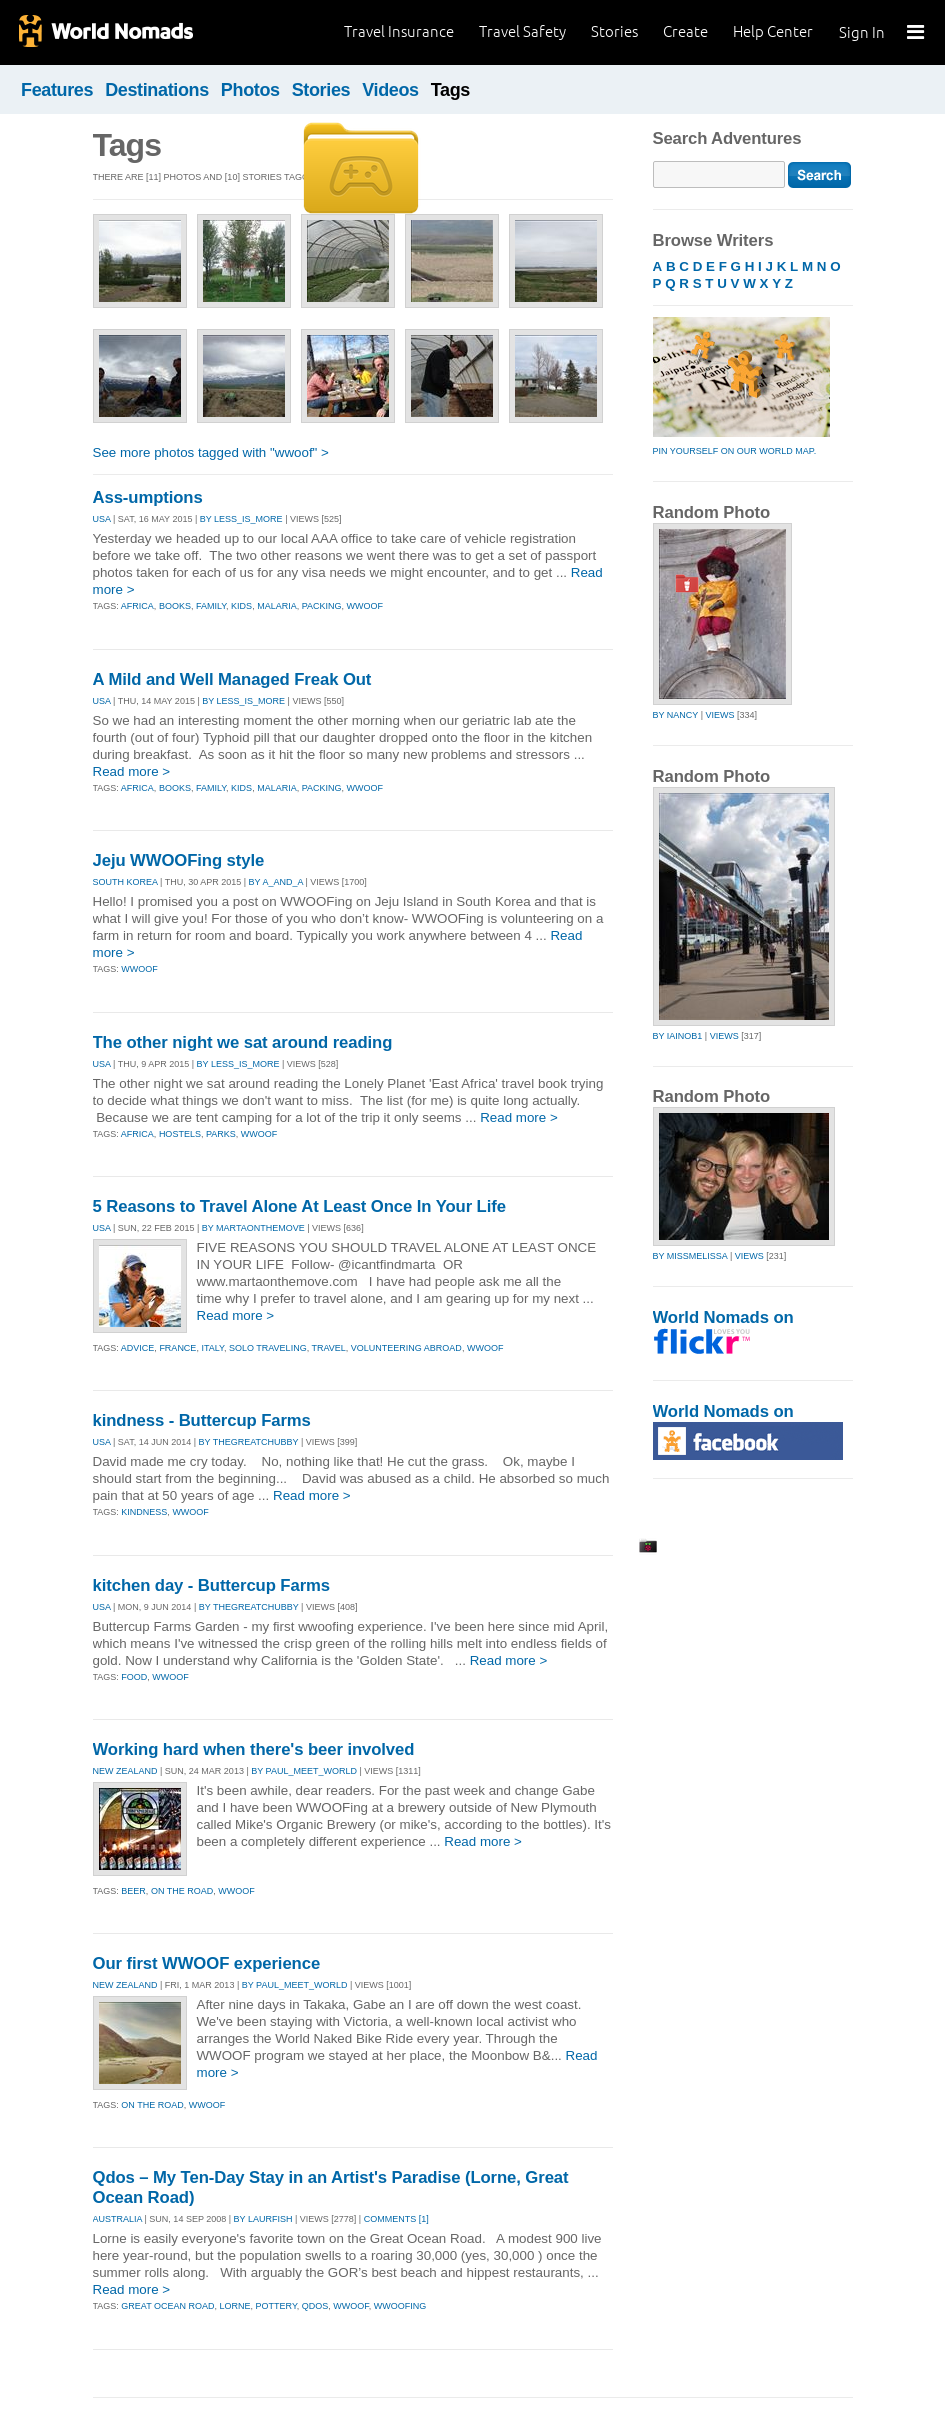 Image resolution: width=945 pixels, height=2410 pixels. What do you see at coordinates (687, 584) in the screenshot?
I see `open gulp project folder` at bounding box center [687, 584].